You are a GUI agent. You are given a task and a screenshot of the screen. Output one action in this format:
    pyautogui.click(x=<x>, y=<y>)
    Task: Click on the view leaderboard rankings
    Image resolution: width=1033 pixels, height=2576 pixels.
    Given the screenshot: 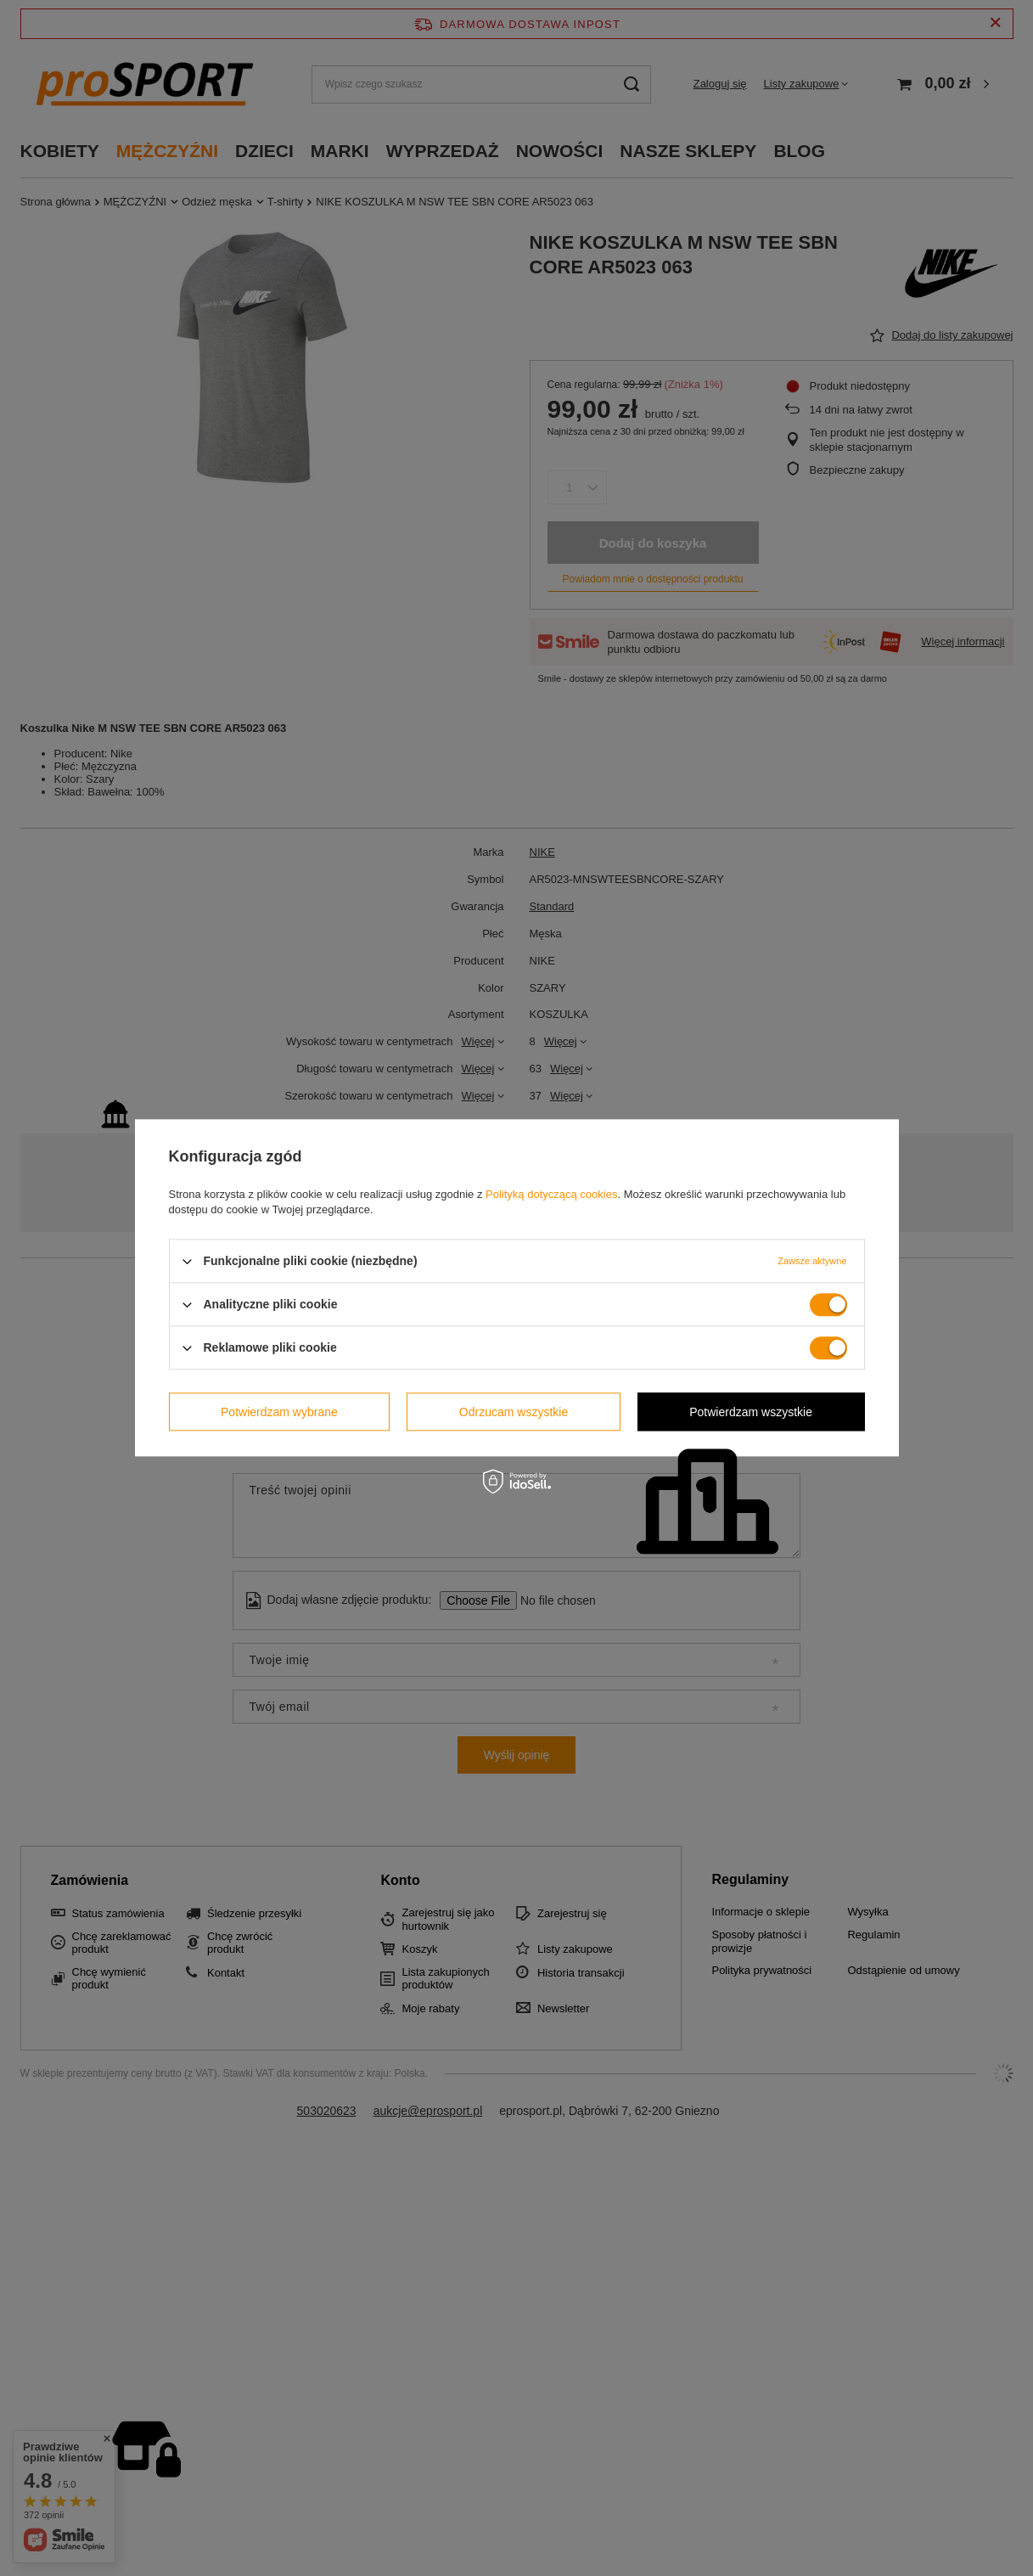 What is the action you would take?
    pyautogui.click(x=707, y=1501)
    